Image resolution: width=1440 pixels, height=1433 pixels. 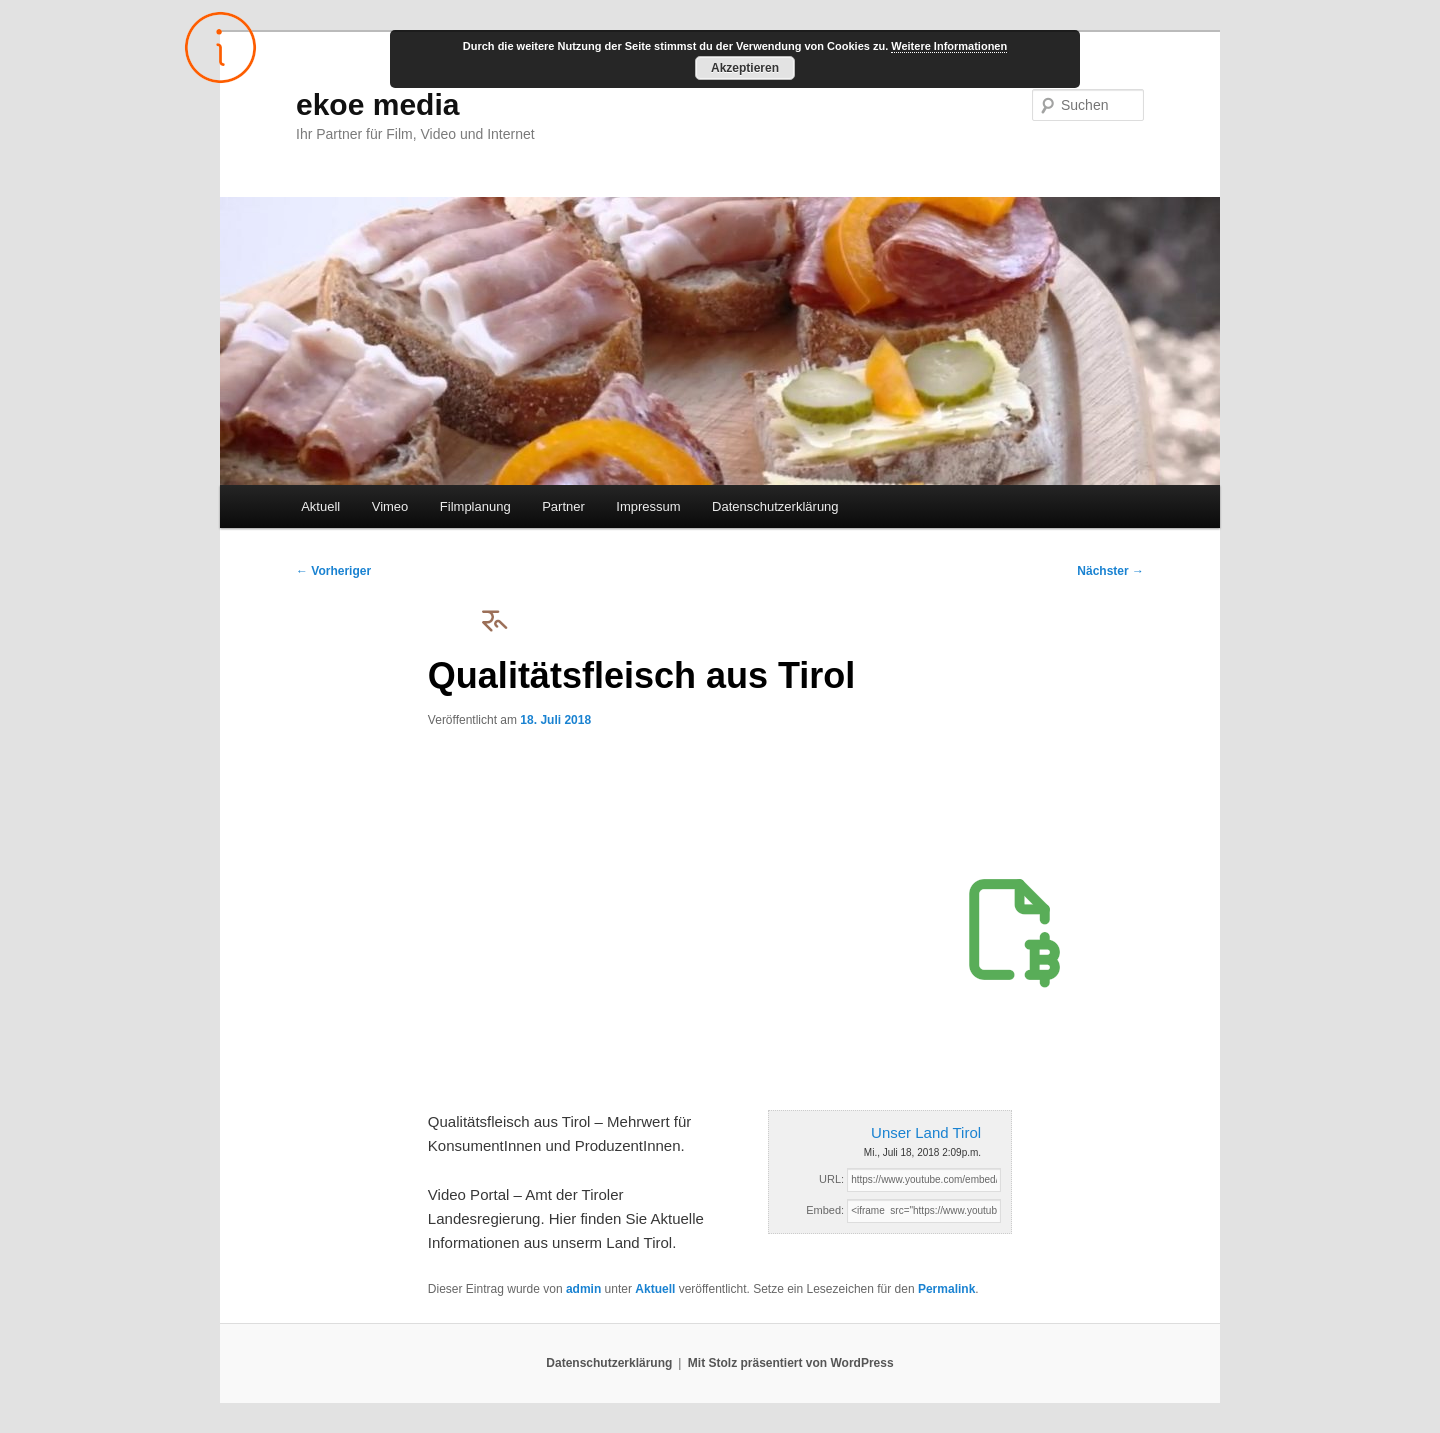 I want to click on indicates nepalese rupee currency, so click(x=494, y=621).